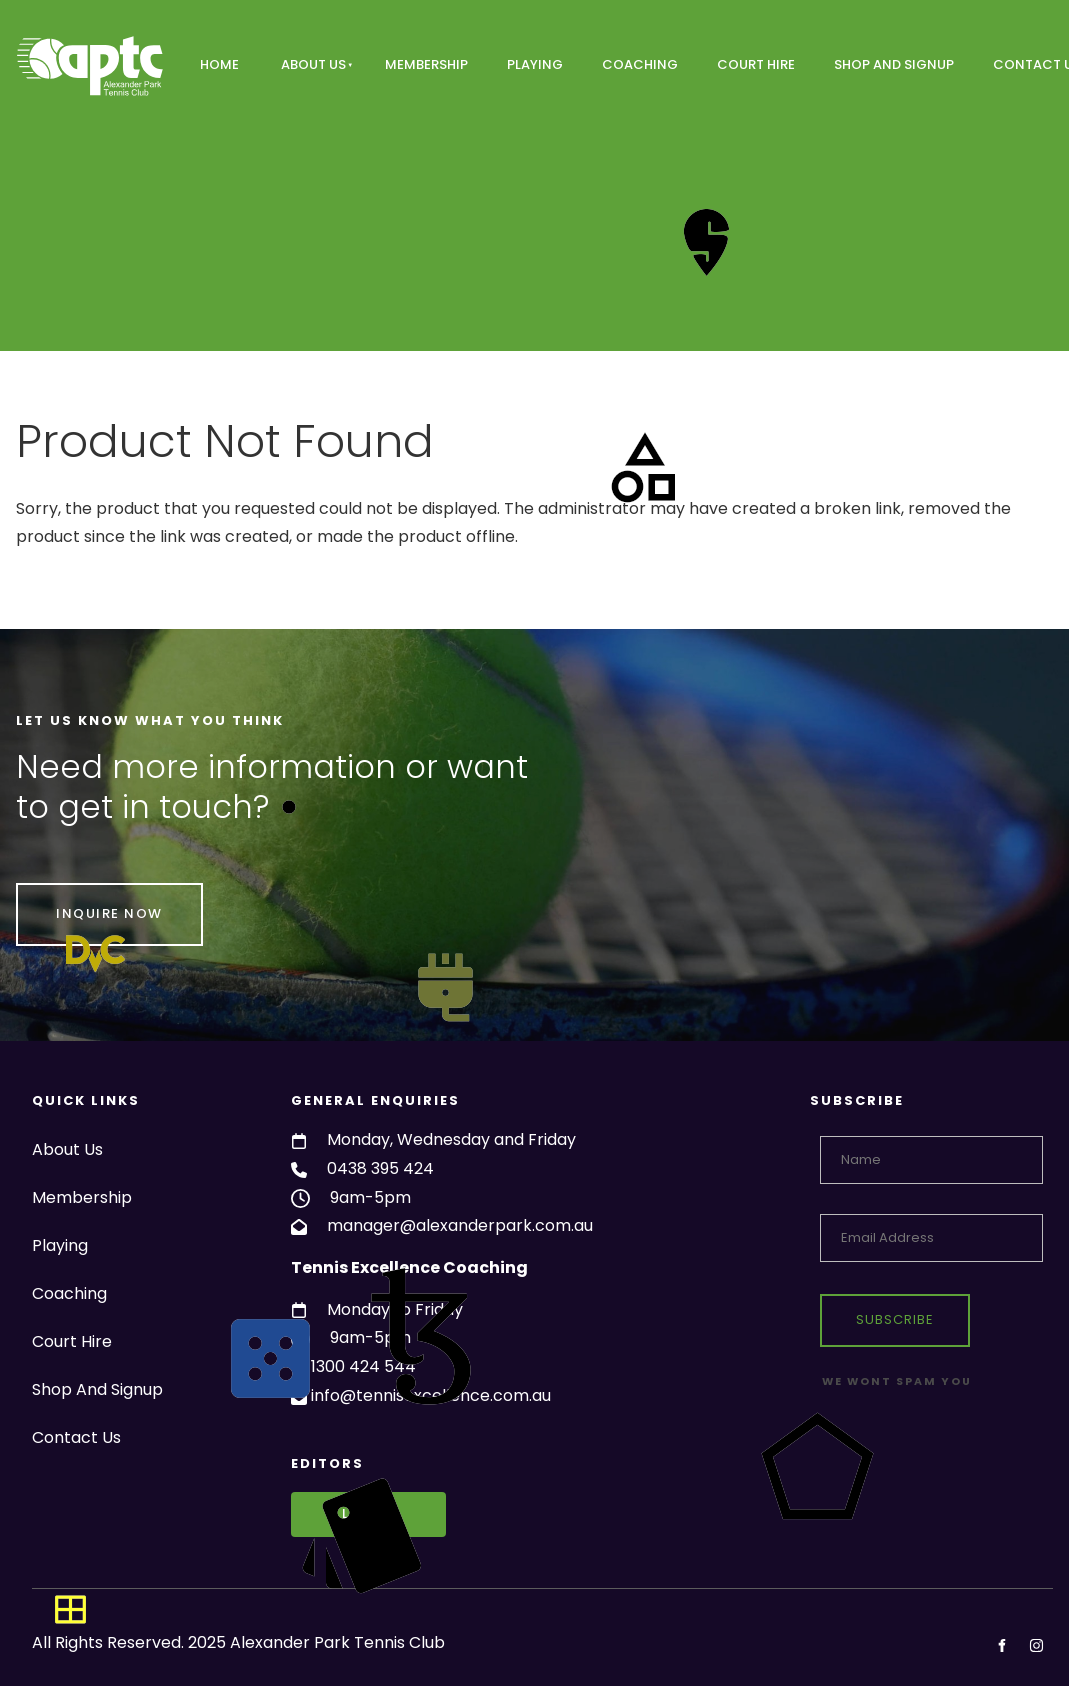 The height and width of the screenshot is (1686, 1069). What do you see at coordinates (95, 953) in the screenshot?
I see `DVC (Data Version Control) logo` at bounding box center [95, 953].